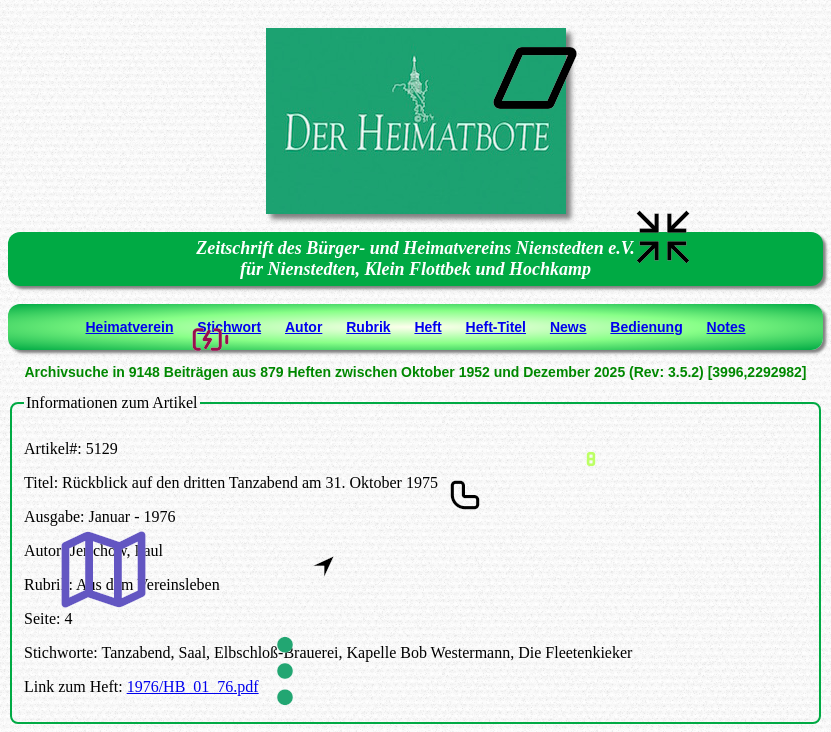  What do you see at coordinates (285, 671) in the screenshot?
I see `open more options menu` at bounding box center [285, 671].